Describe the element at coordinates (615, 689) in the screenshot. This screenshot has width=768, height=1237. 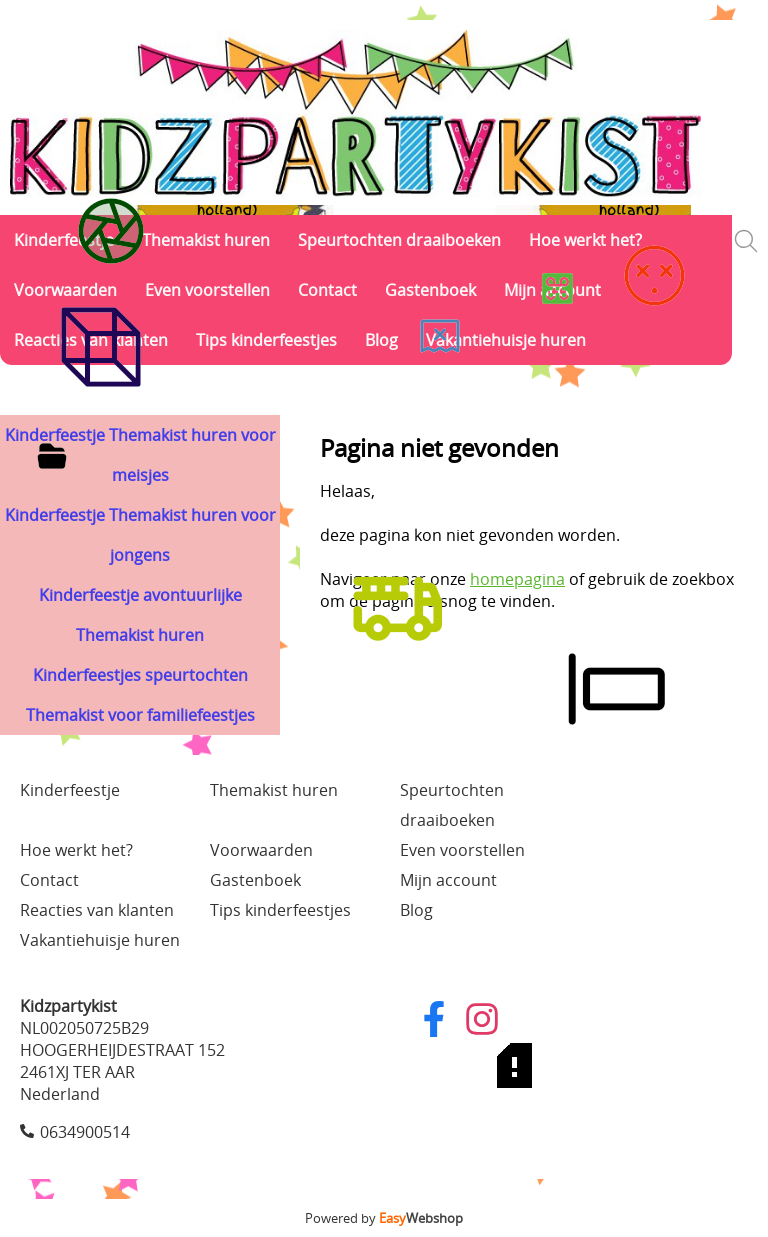
I see `align content to the left` at that location.